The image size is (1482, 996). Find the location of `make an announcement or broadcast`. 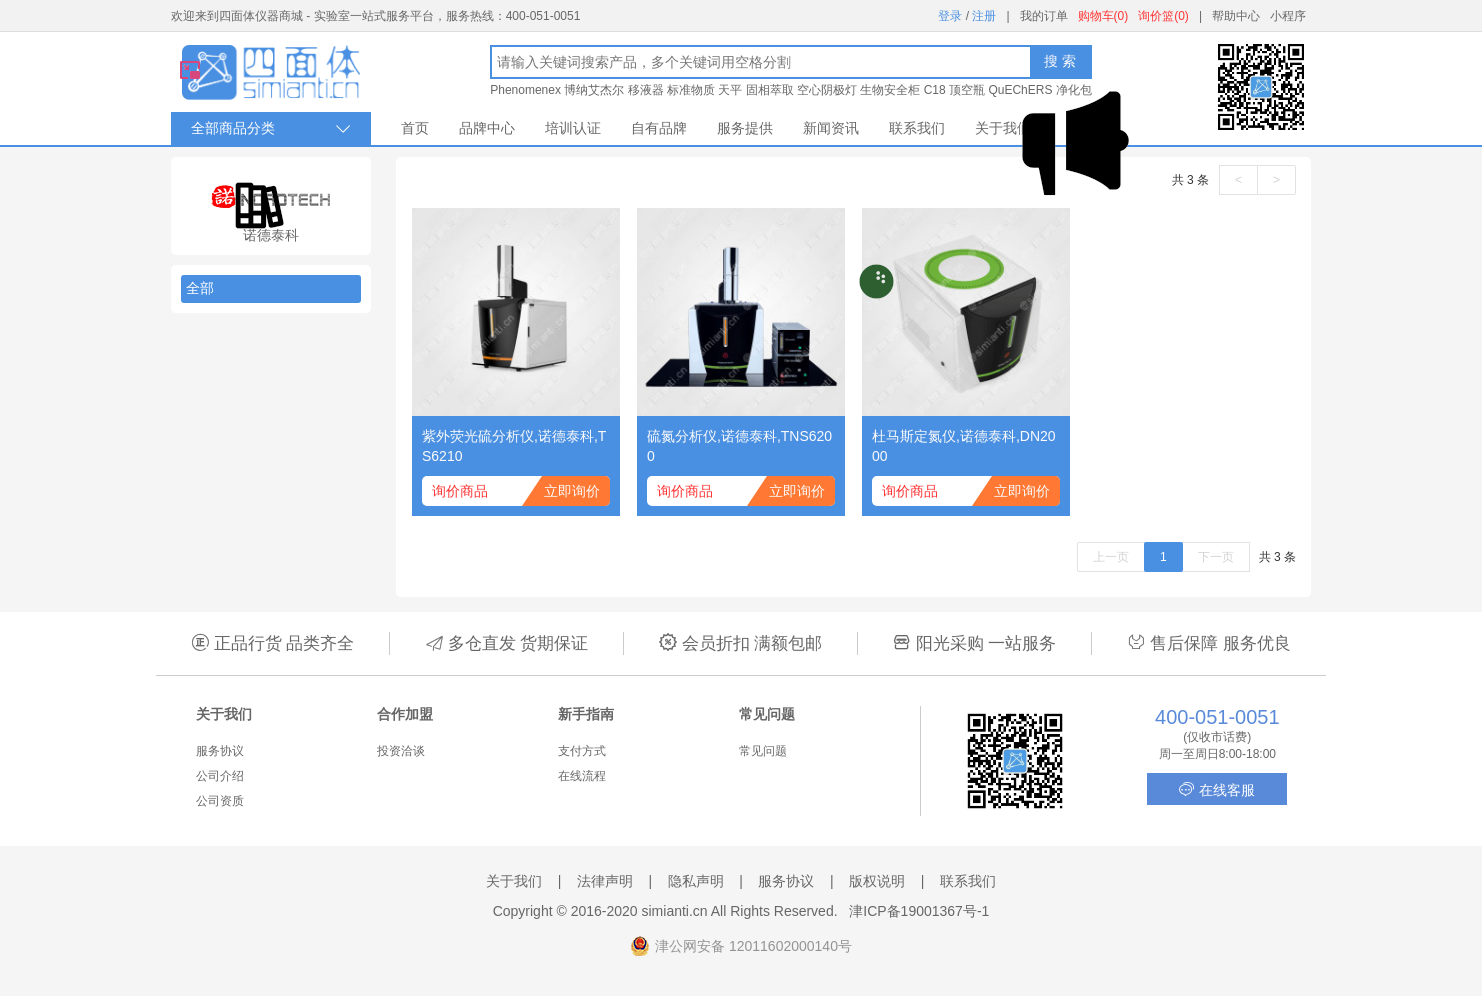

make an announcement or broadcast is located at coordinates (1071, 140).